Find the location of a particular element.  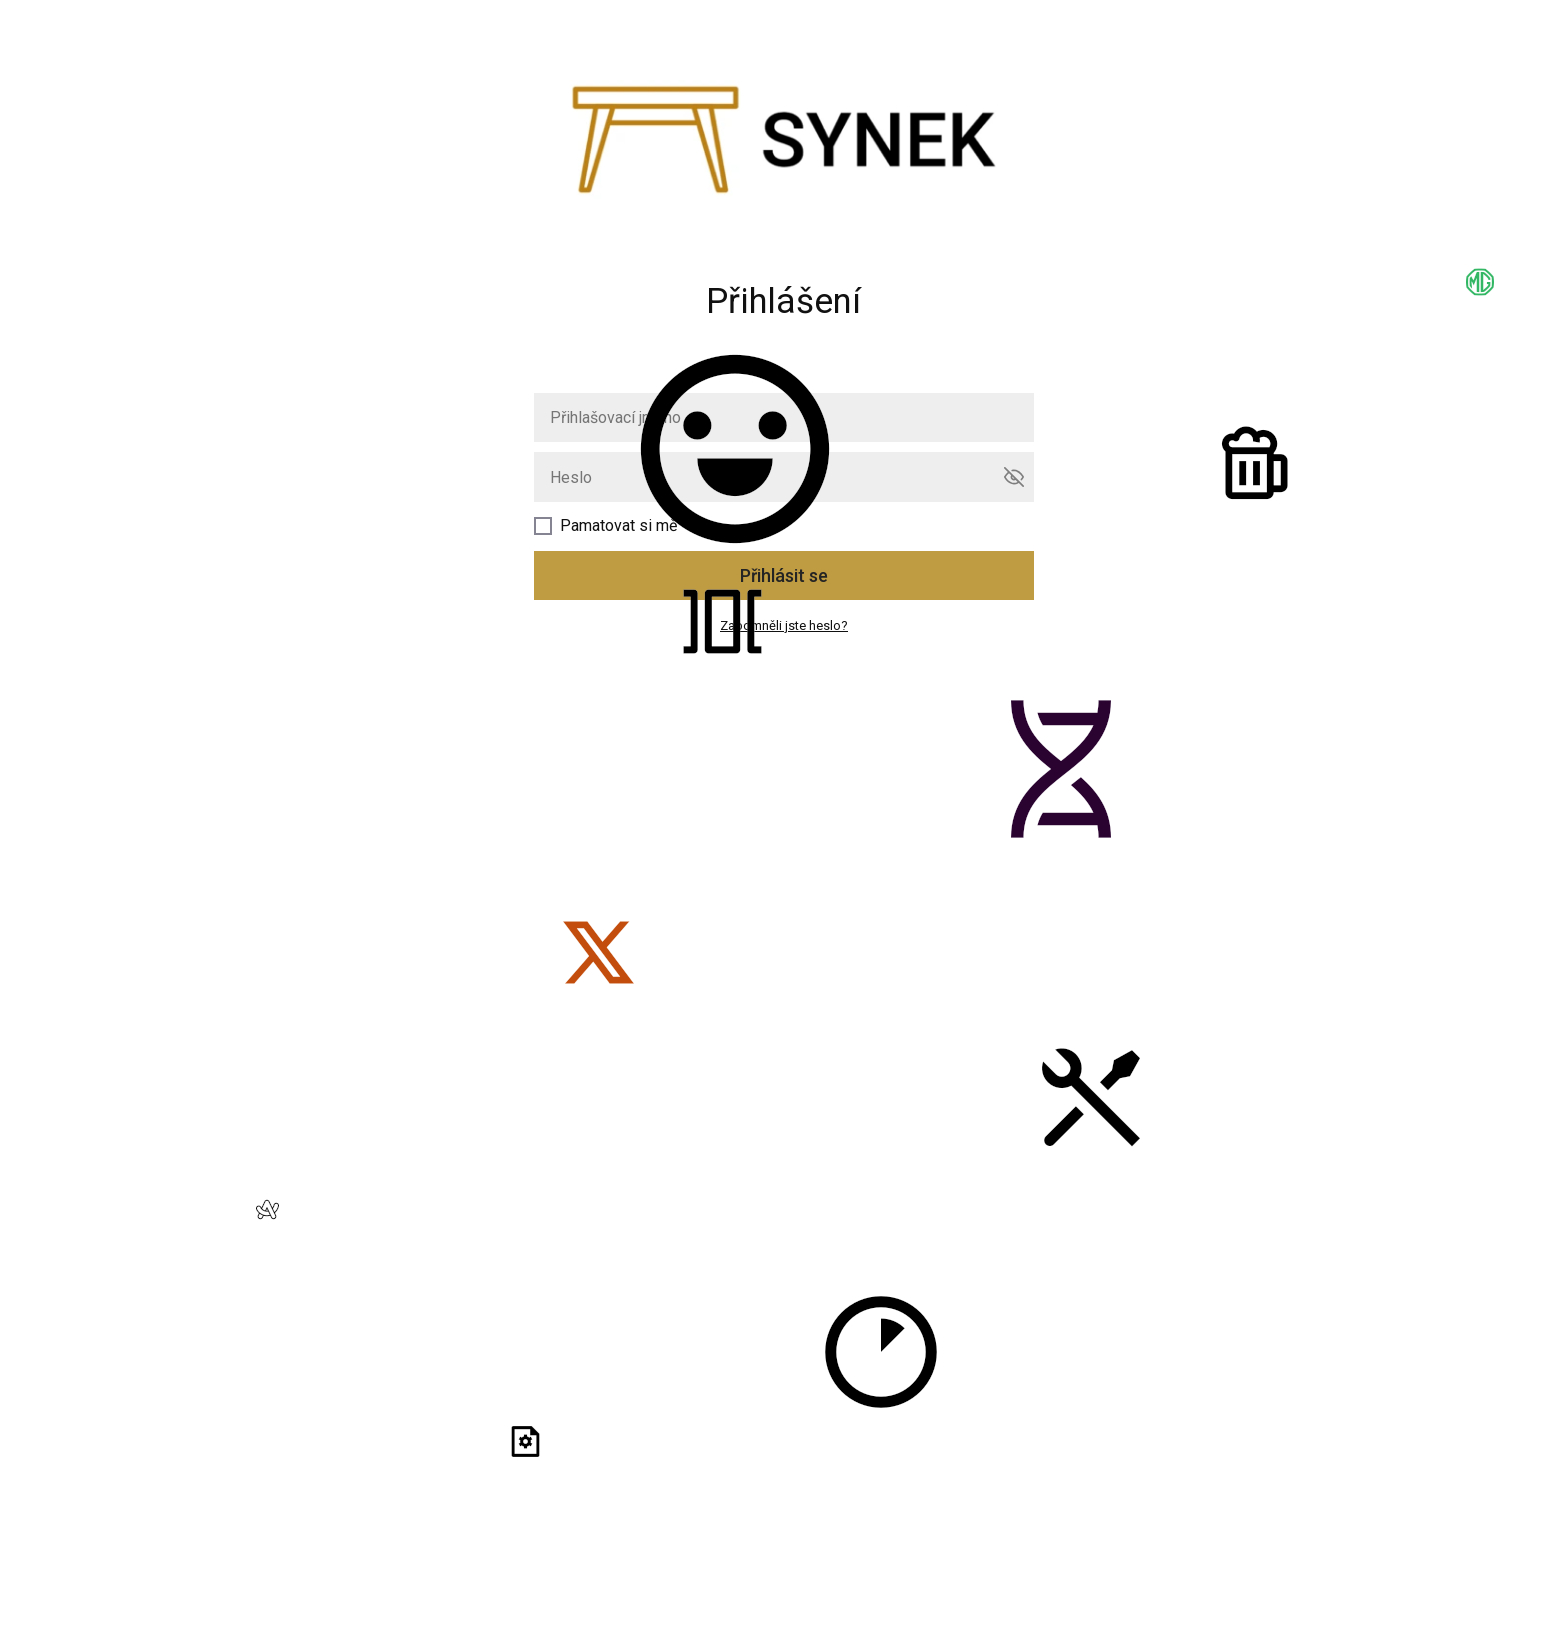

add an emoji or reaction is located at coordinates (735, 449).